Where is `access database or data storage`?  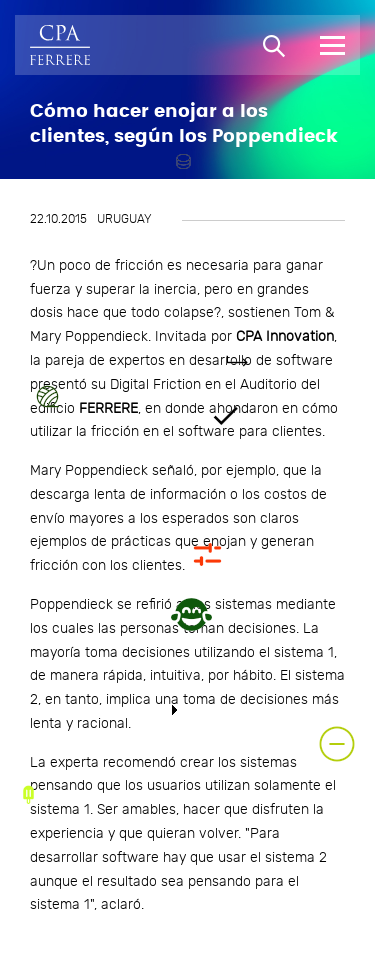
access database or data storage is located at coordinates (183, 161).